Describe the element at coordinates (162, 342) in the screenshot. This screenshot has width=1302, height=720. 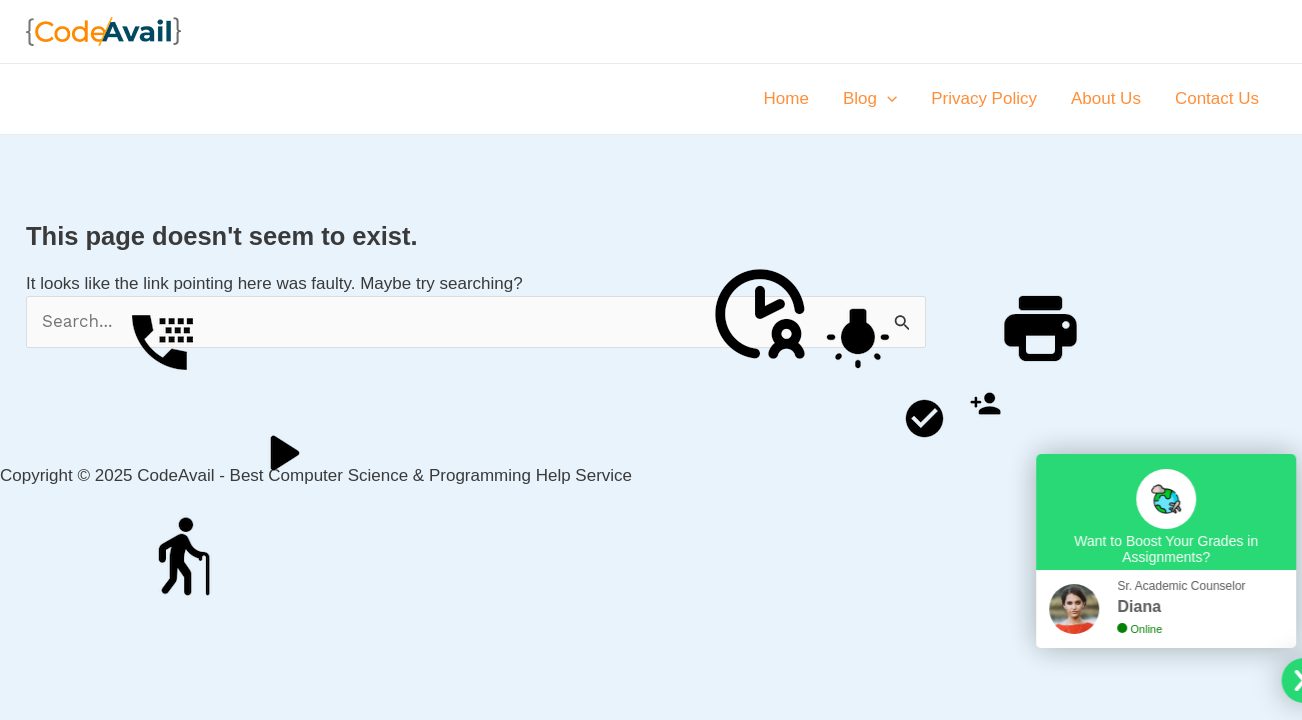
I see `access TTY/TDD accessibility calling features` at that location.